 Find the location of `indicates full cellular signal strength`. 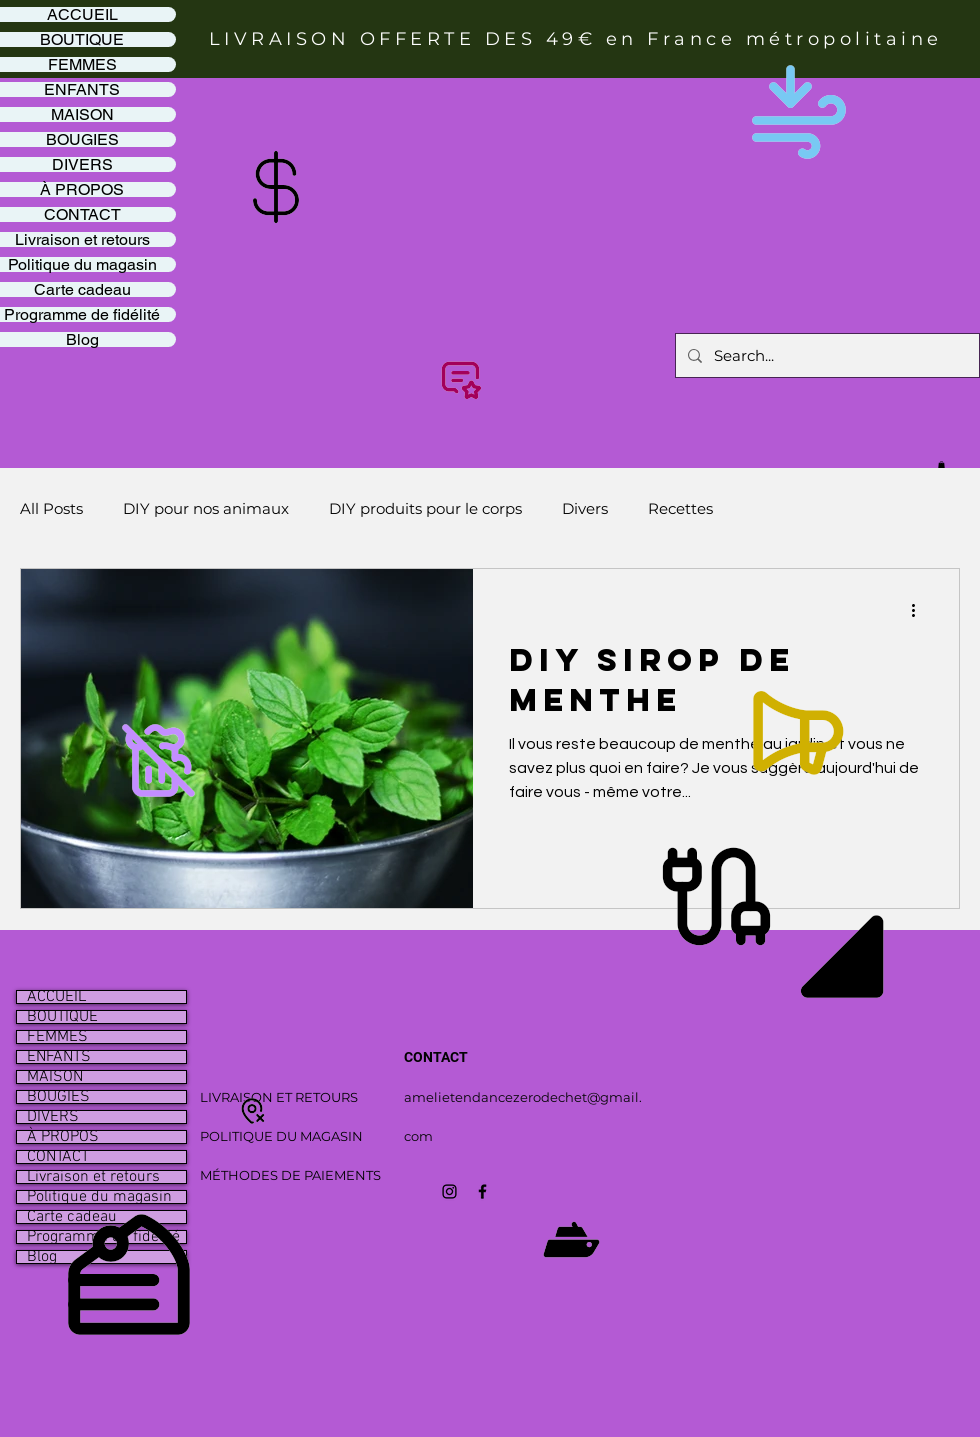

indicates full cellular signal strength is located at coordinates (849, 960).